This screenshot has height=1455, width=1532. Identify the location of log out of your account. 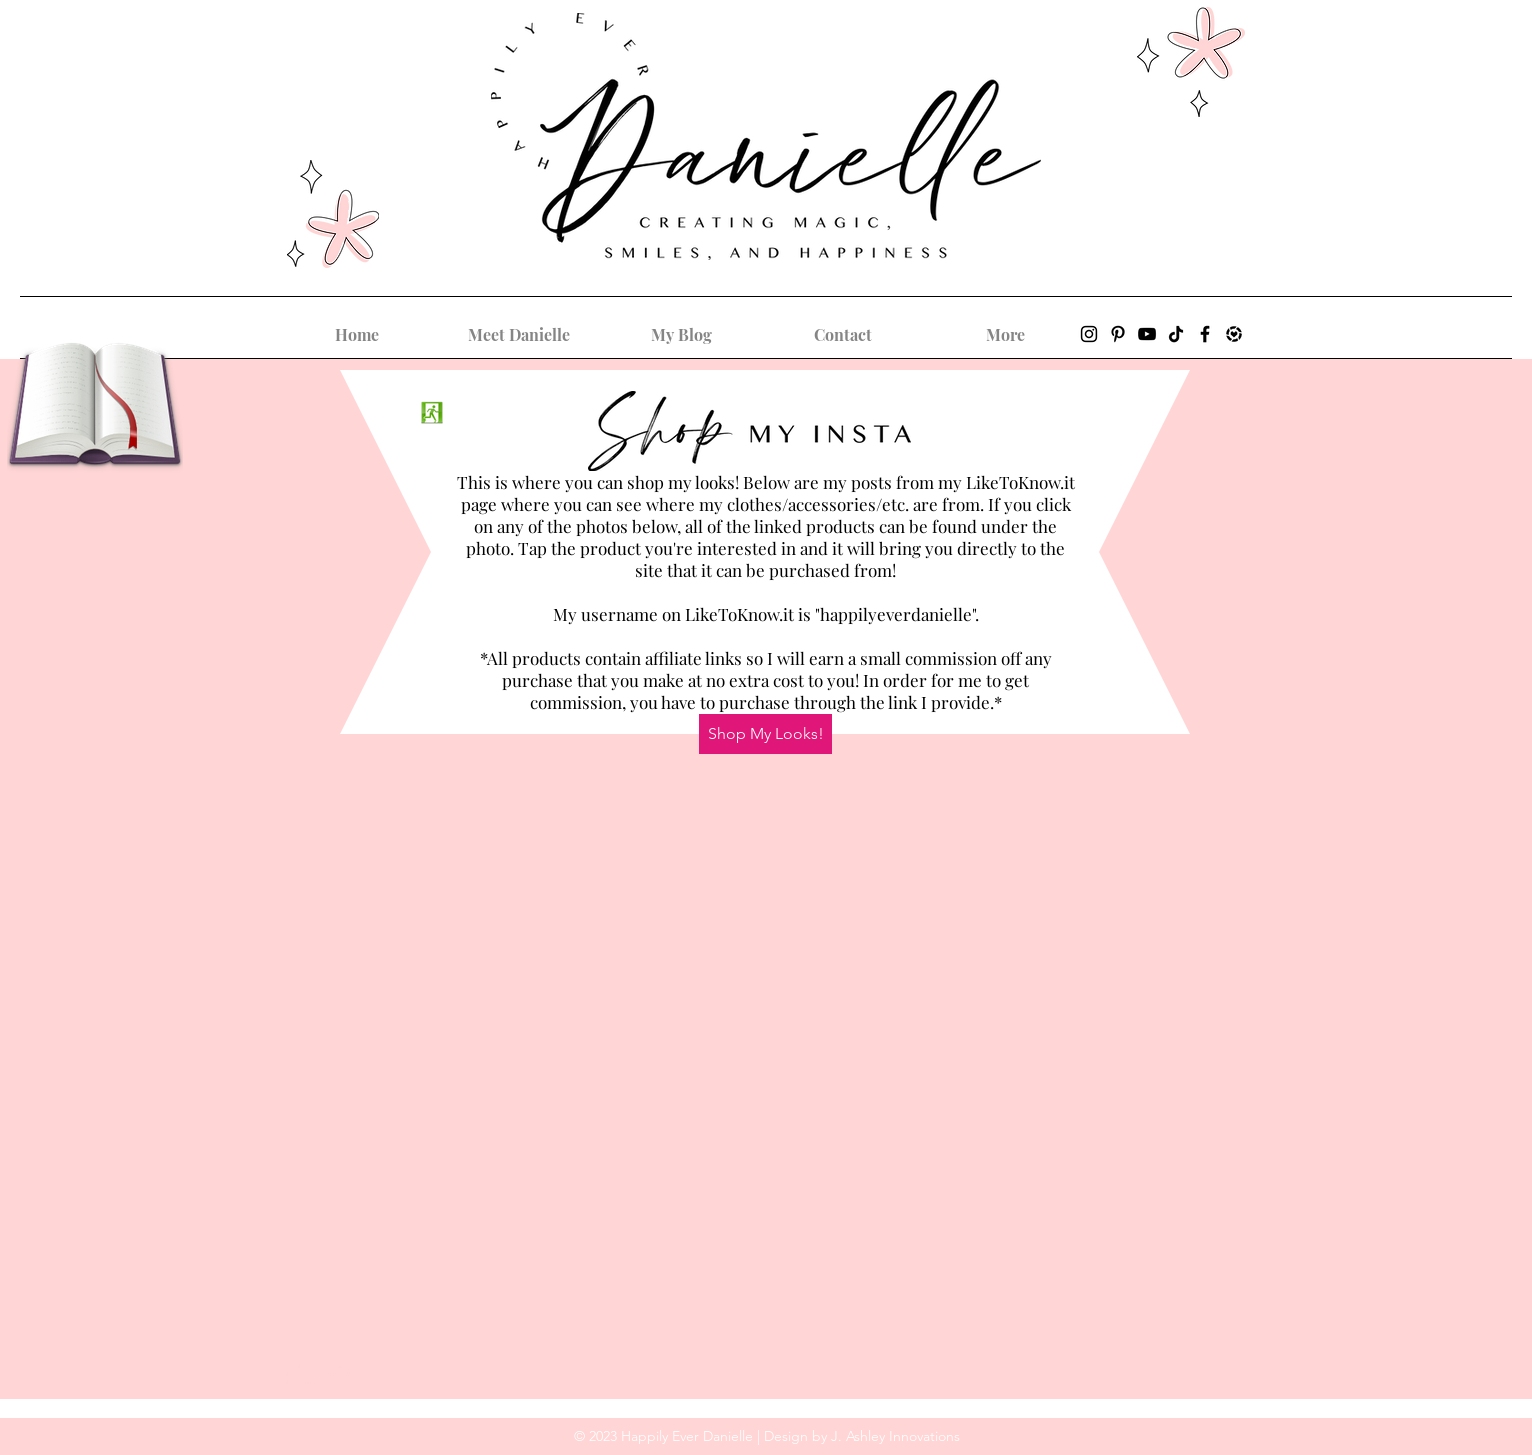
(432, 413).